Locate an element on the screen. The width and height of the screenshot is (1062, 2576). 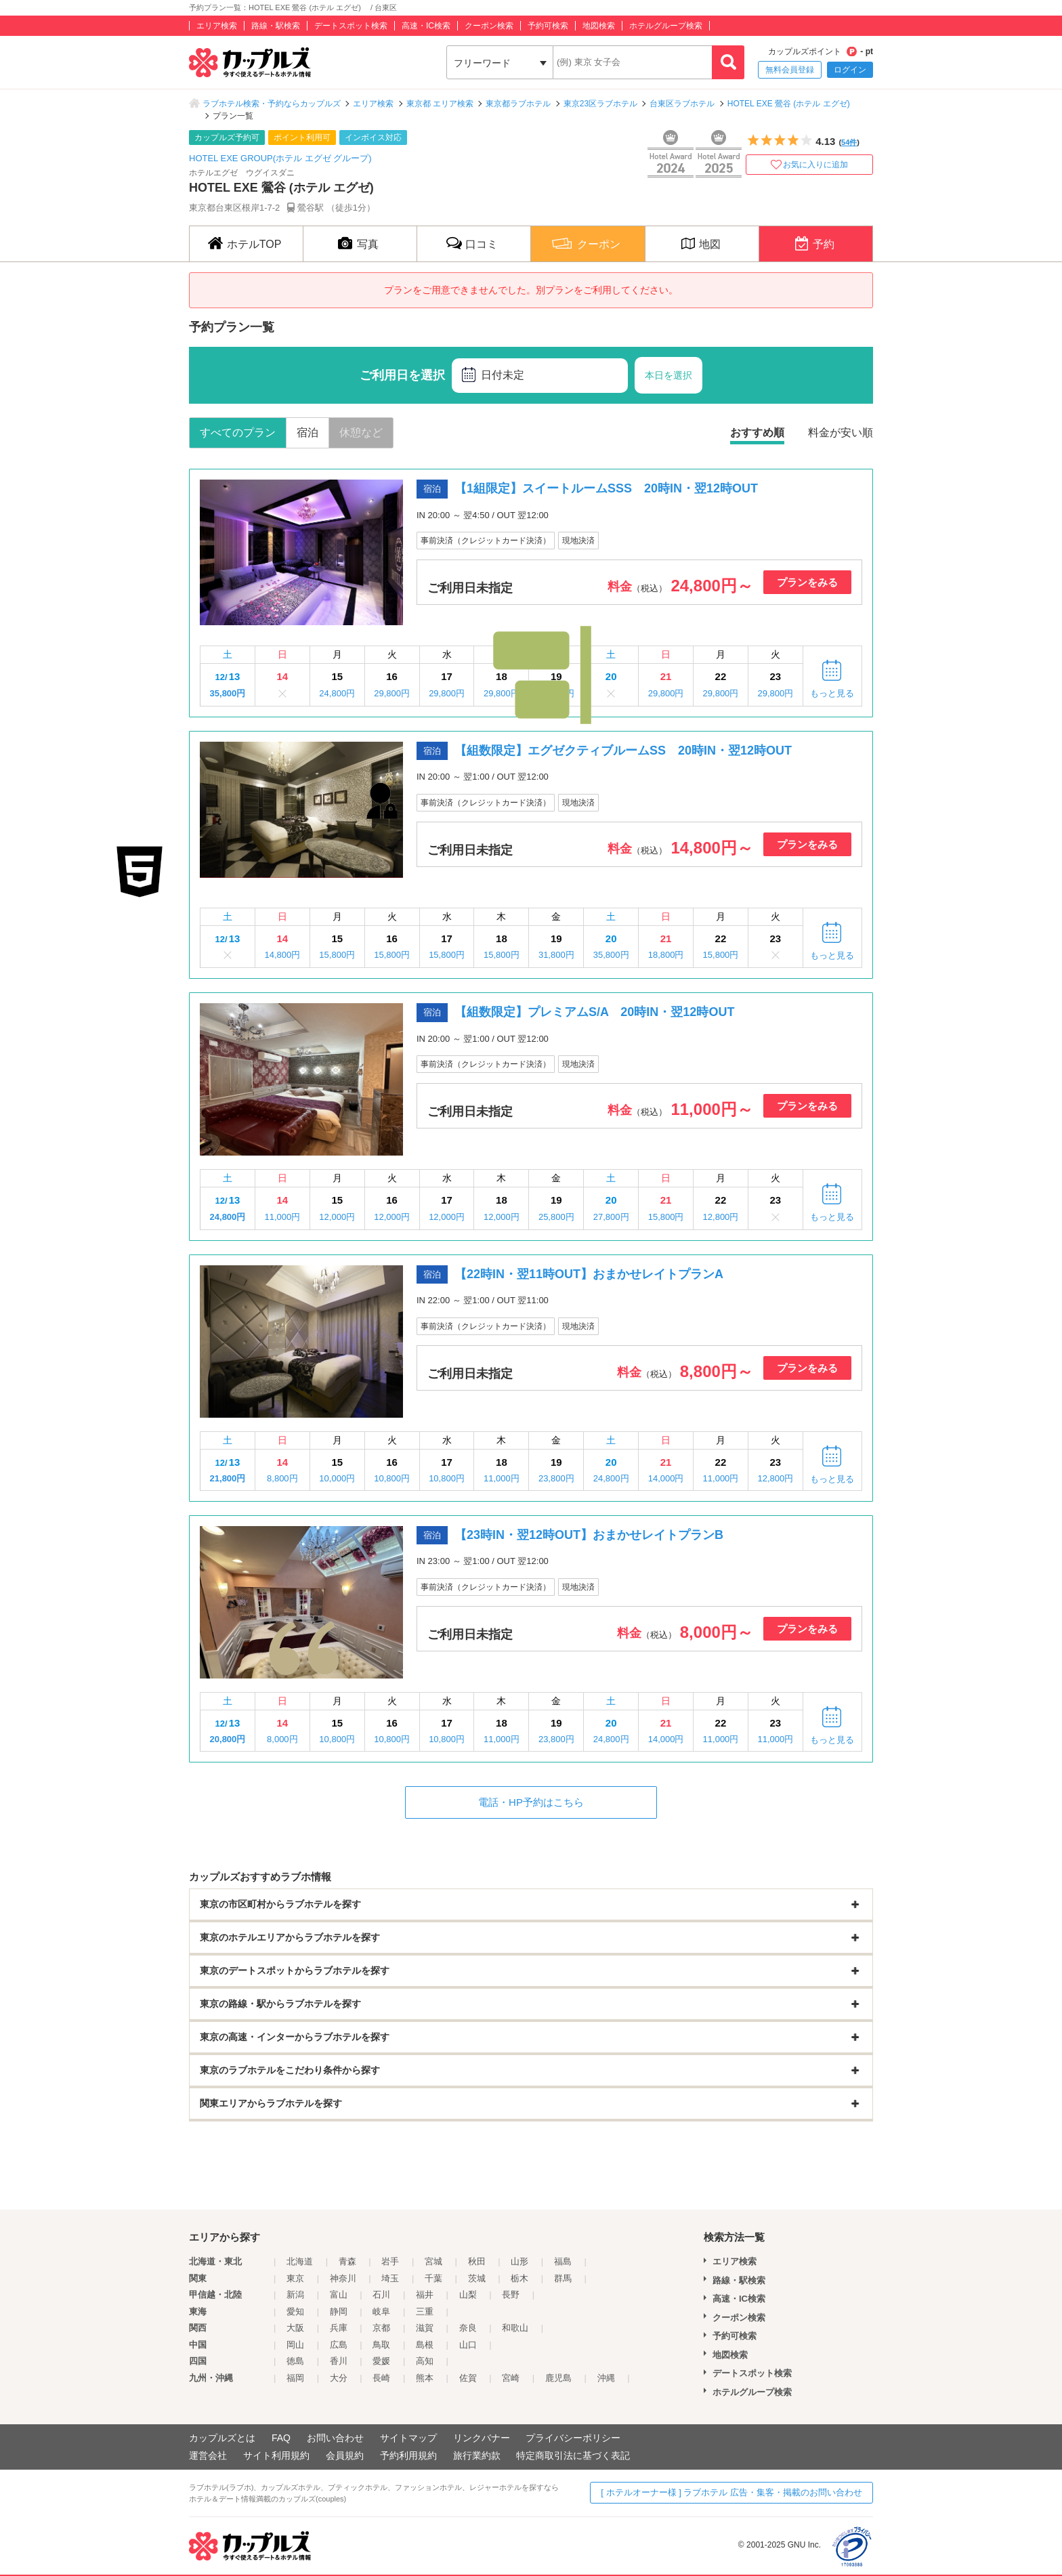
indicates HTML5 technology or web development is located at coordinates (140, 872).